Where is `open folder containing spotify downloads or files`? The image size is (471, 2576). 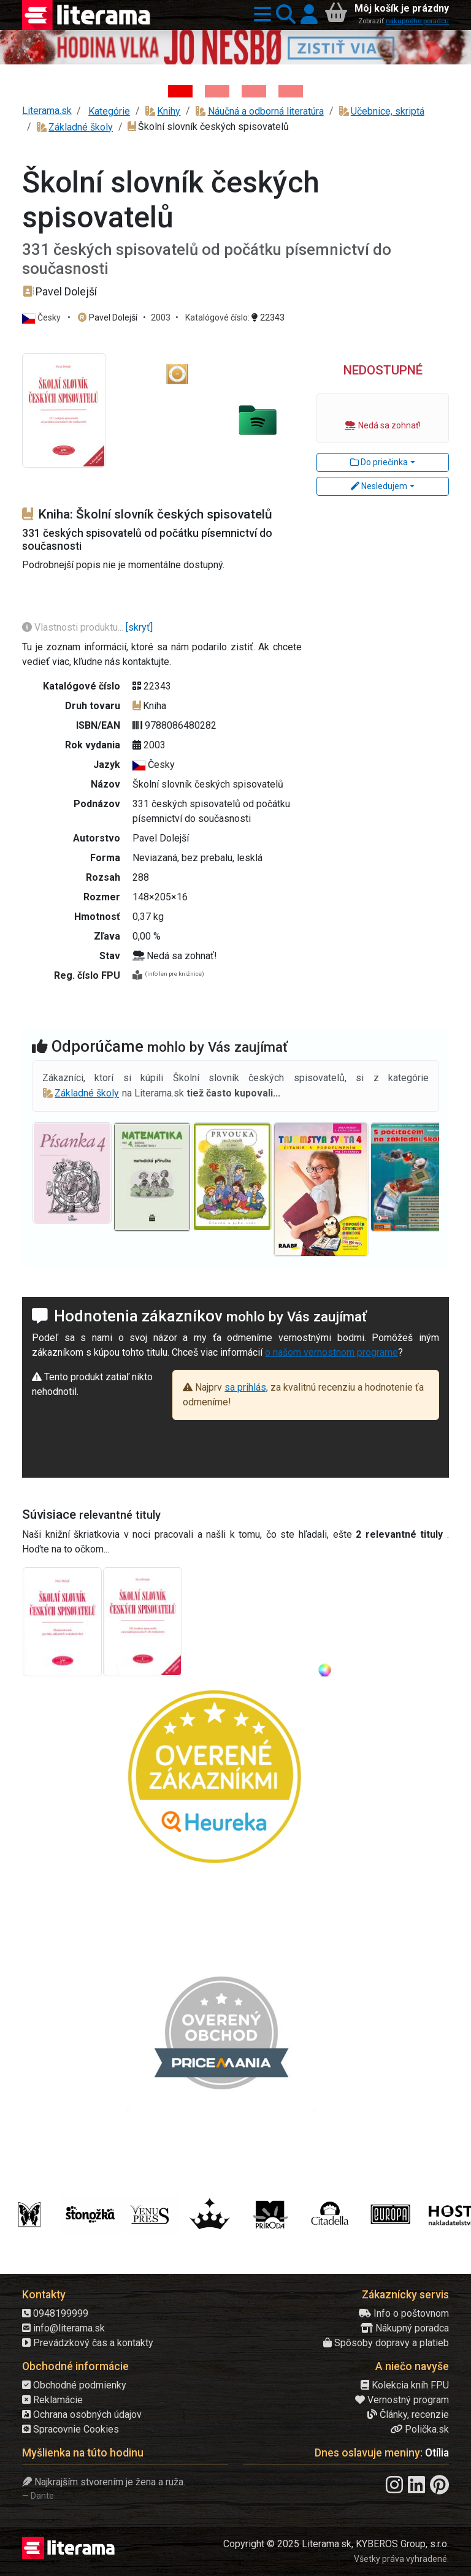
open folder containing spotify downloads or files is located at coordinates (258, 421).